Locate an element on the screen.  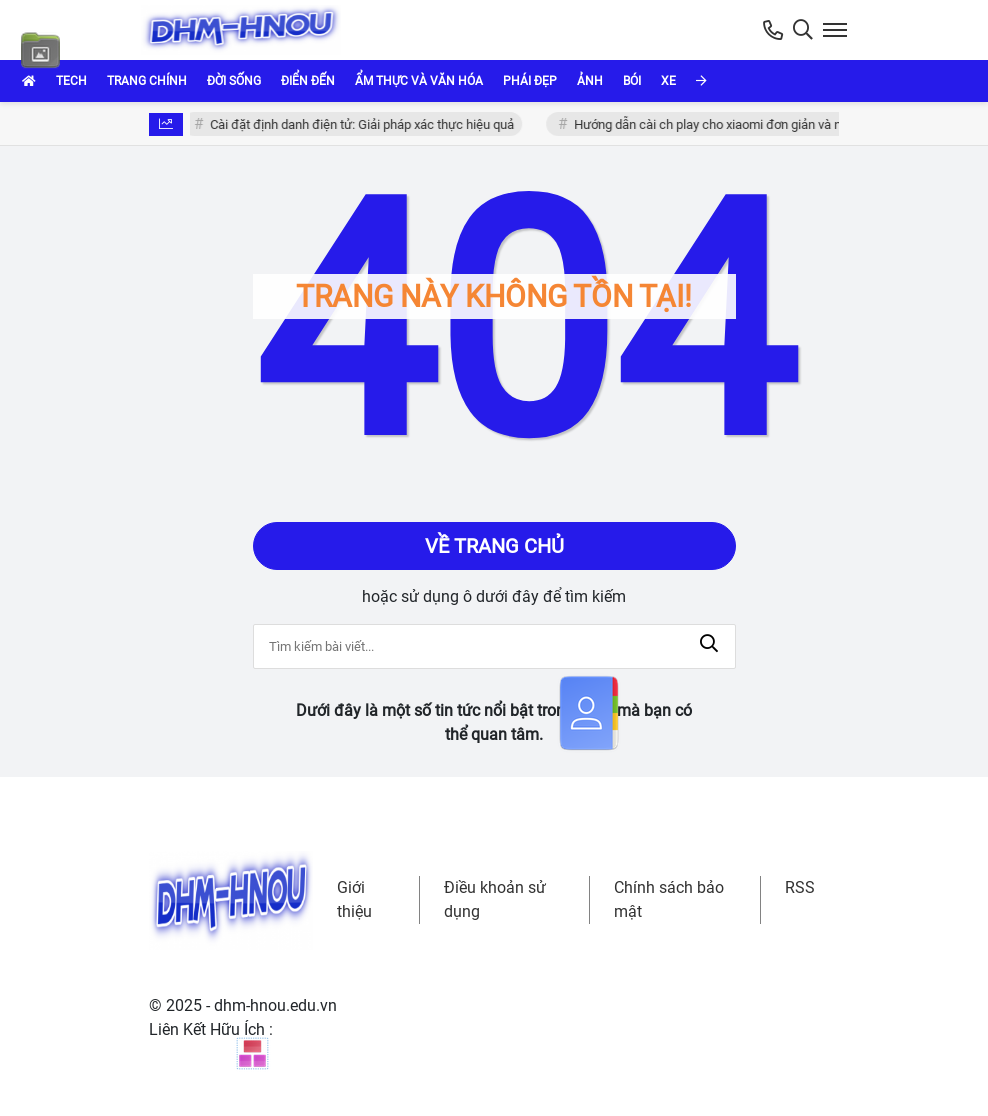
open pictures folder is located at coordinates (40, 49).